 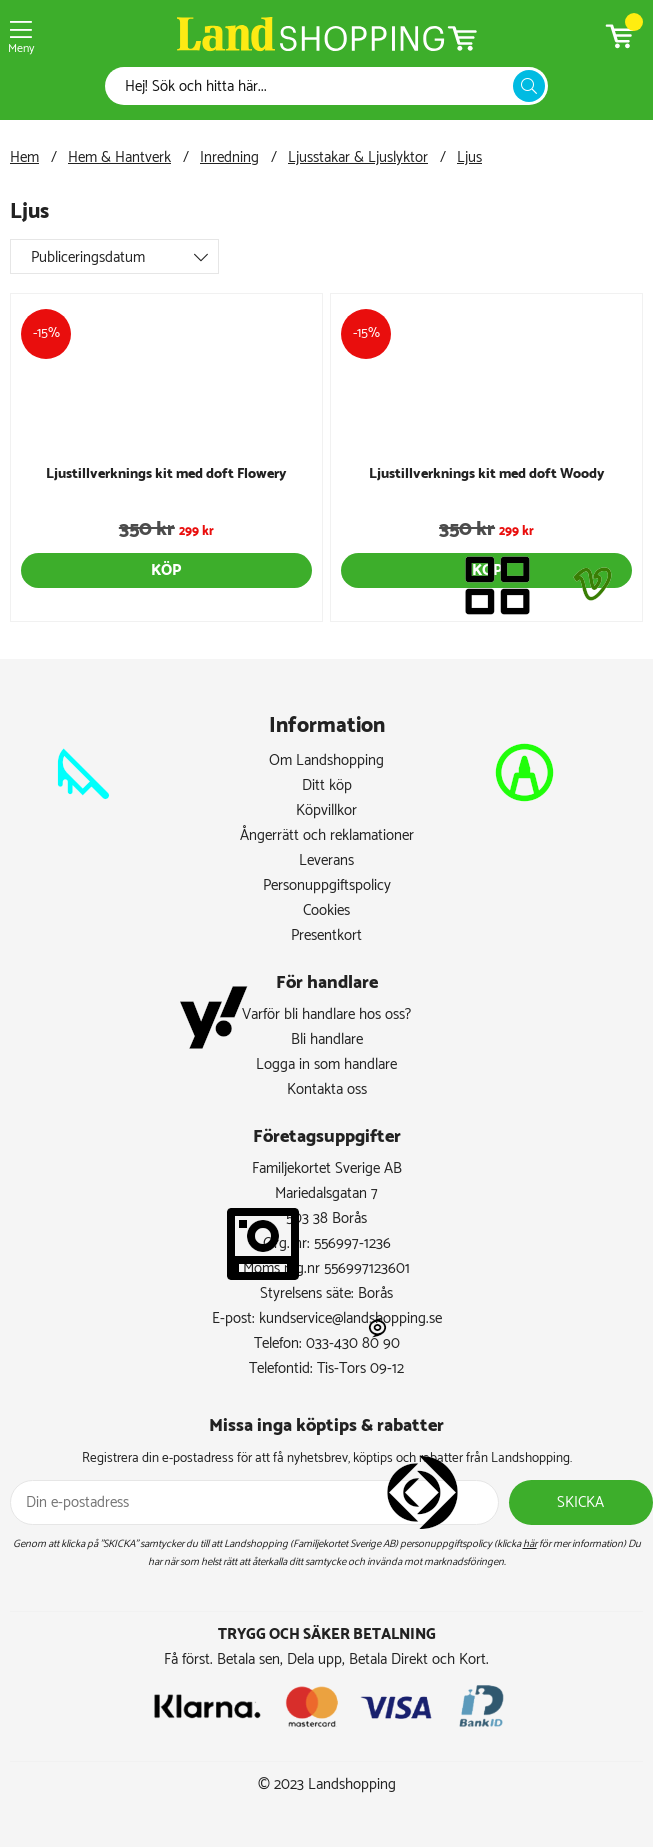 I want to click on claris app or service logo, so click(x=422, y=1492).